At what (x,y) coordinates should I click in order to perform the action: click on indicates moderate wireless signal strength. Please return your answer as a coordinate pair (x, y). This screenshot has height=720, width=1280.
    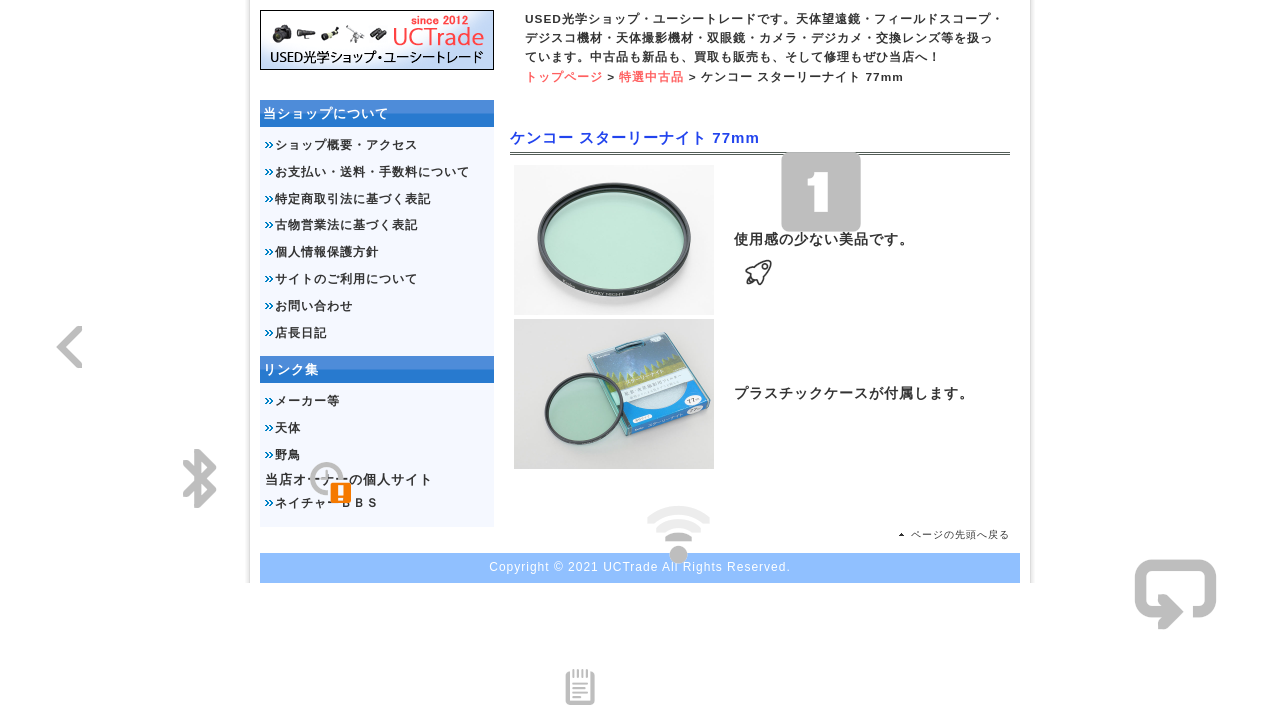
    Looking at the image, I should click on (678, 532).